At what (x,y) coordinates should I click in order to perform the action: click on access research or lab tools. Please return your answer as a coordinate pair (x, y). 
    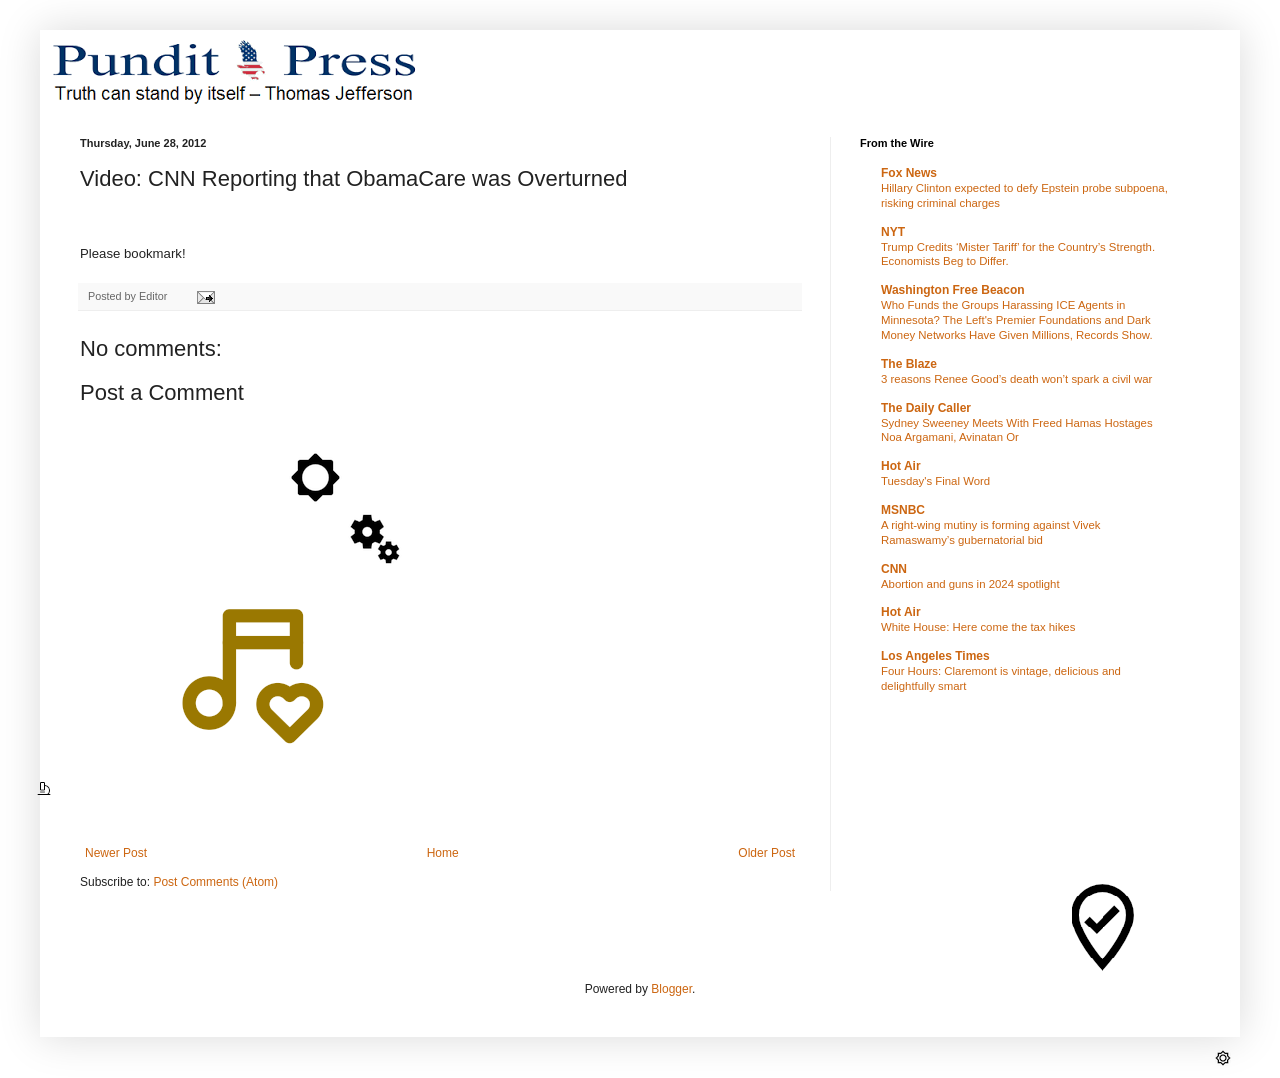
    Looking at the image, I should click on (44, 789).